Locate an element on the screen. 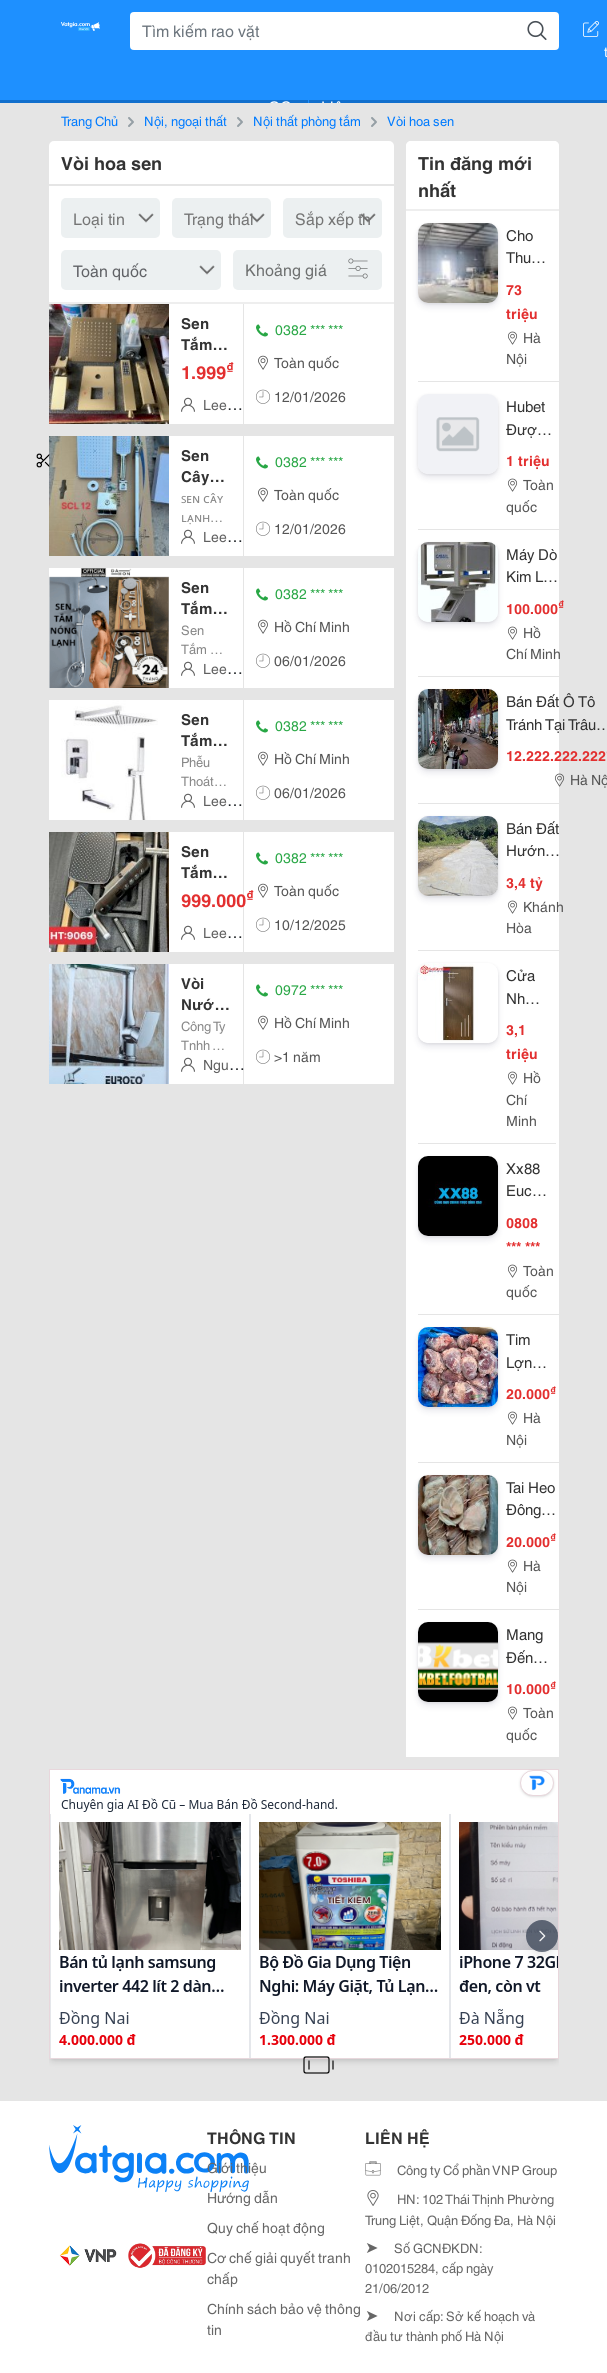  cut selected content is located at coordinates (43, 460).